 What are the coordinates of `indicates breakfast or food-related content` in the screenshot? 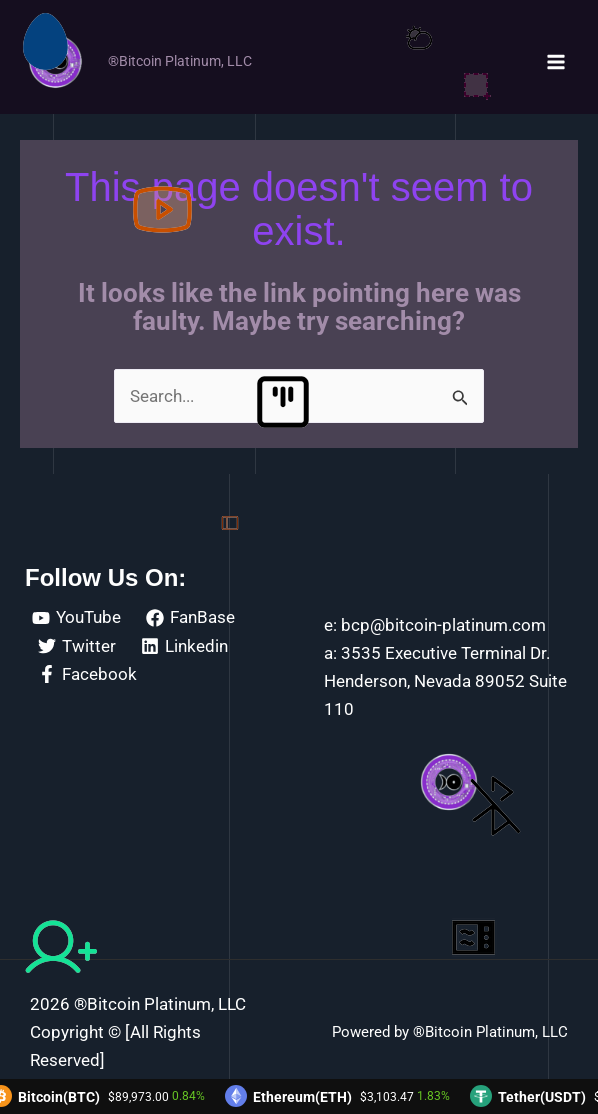 It's located at (45, 41).